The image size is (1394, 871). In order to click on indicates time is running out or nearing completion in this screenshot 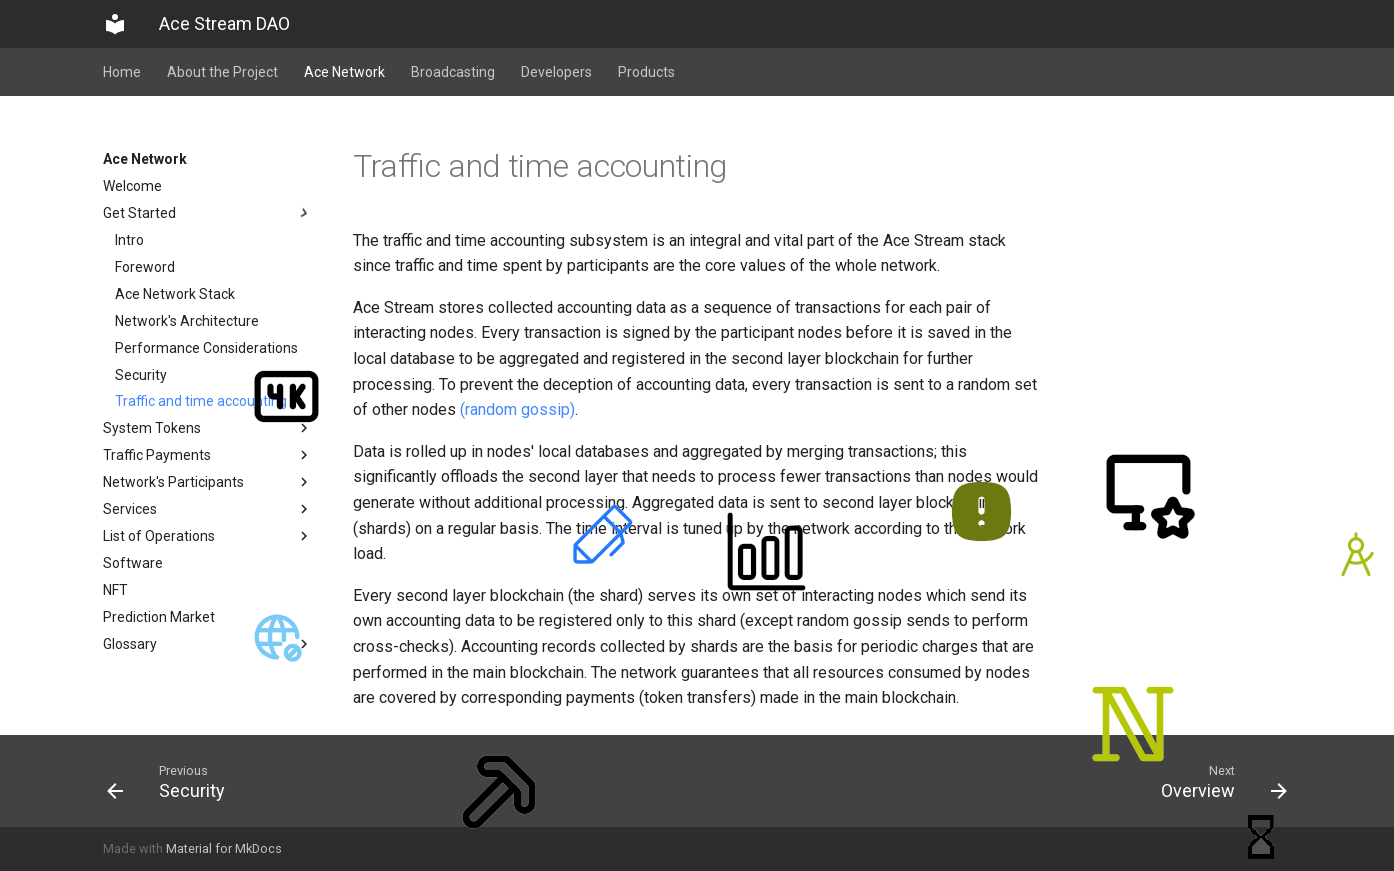, I will do `click(1261, 837)`.